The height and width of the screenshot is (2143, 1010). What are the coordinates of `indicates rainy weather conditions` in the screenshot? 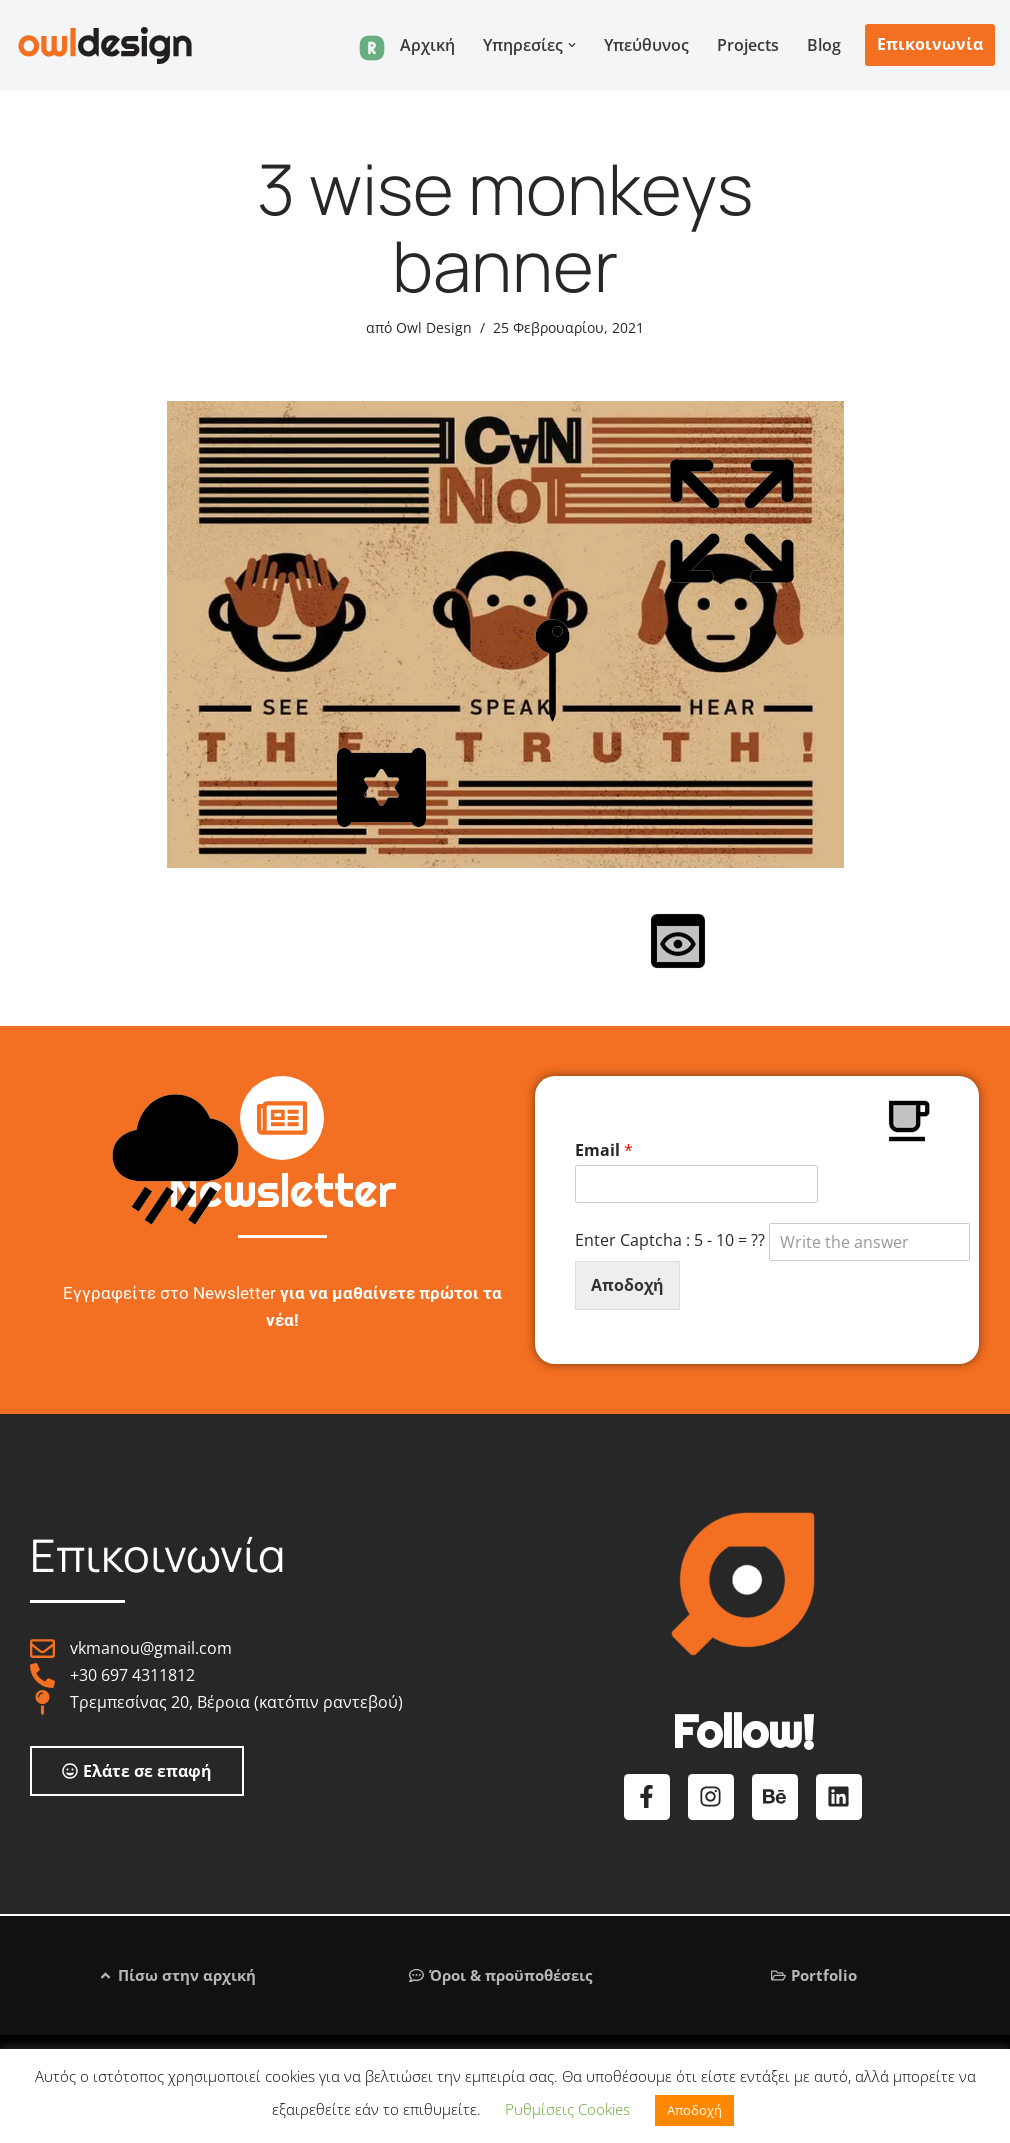 It's located at (175, 1159).